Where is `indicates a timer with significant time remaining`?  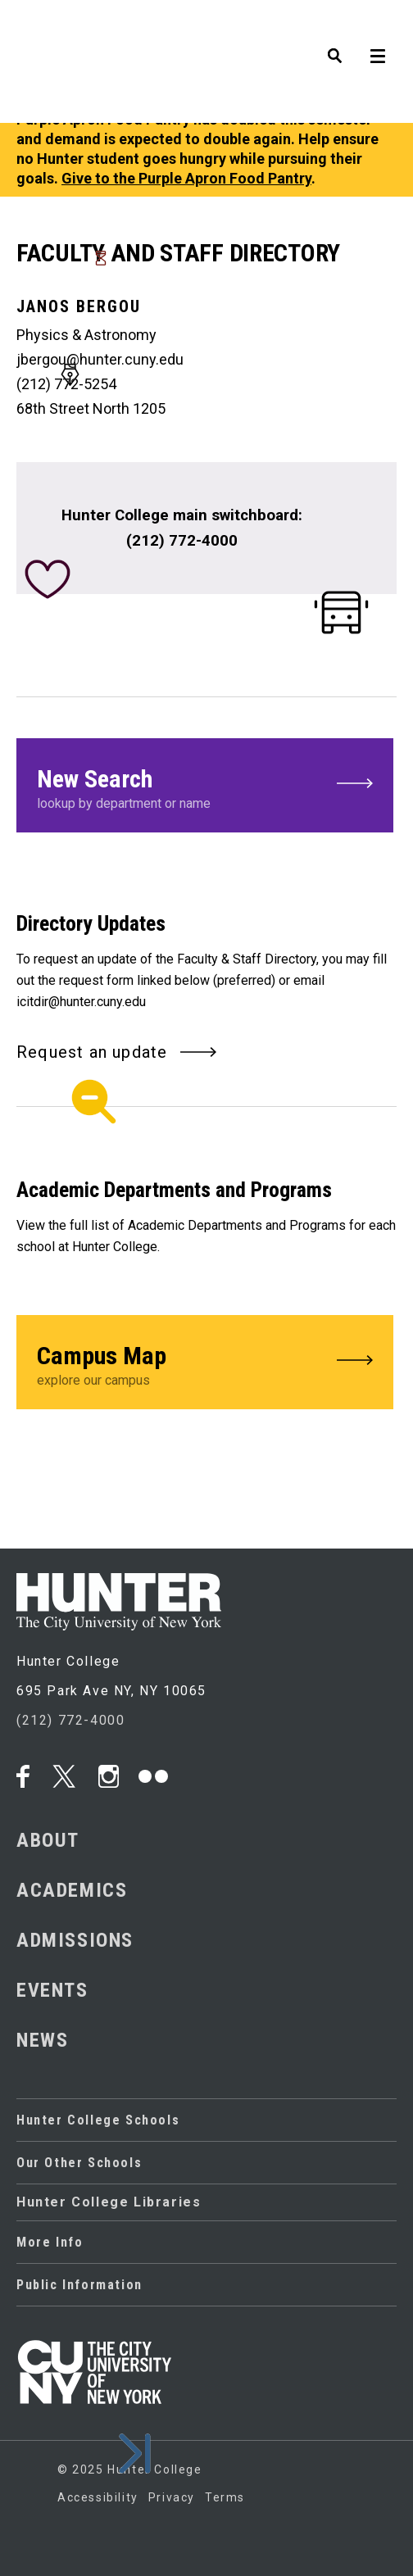 indicates a timer with significant time remaining is located at coordinates (101, 258).